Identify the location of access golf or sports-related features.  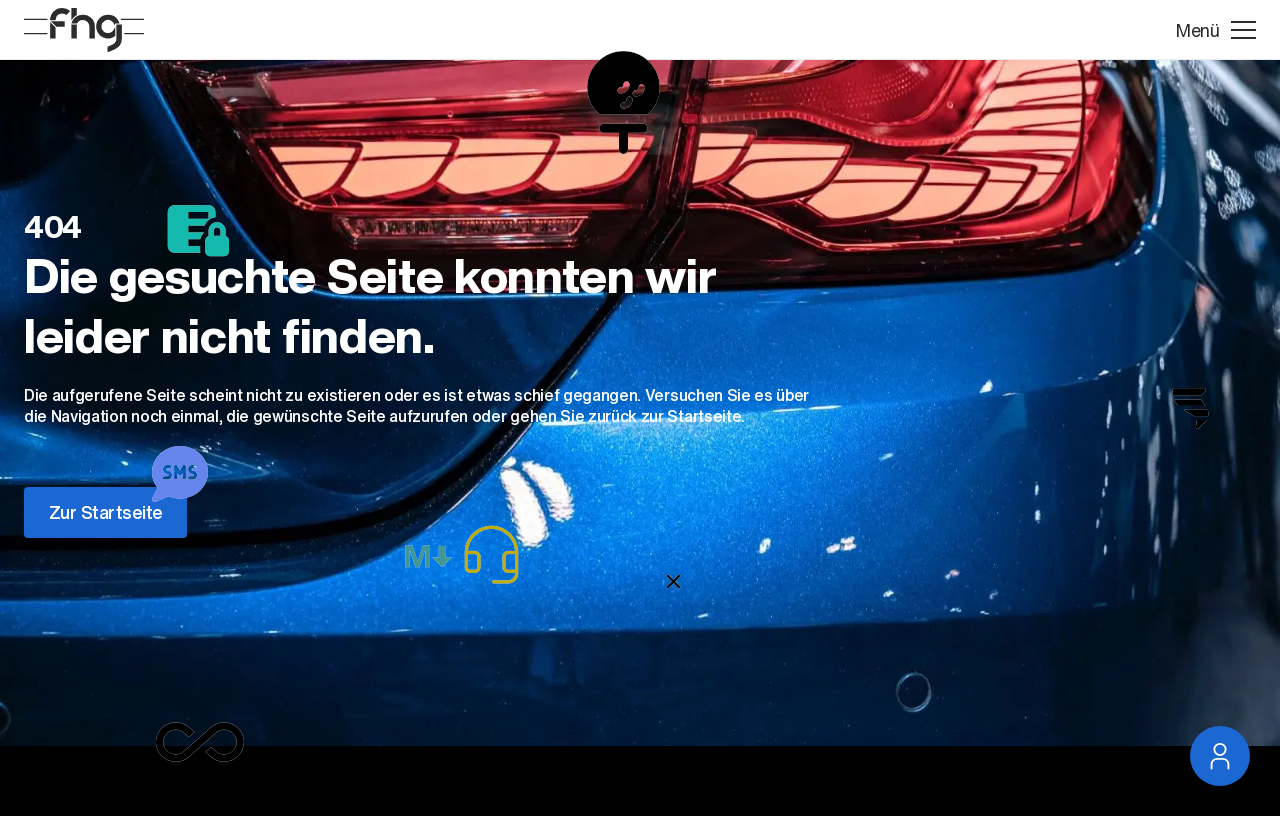
(623, 99).